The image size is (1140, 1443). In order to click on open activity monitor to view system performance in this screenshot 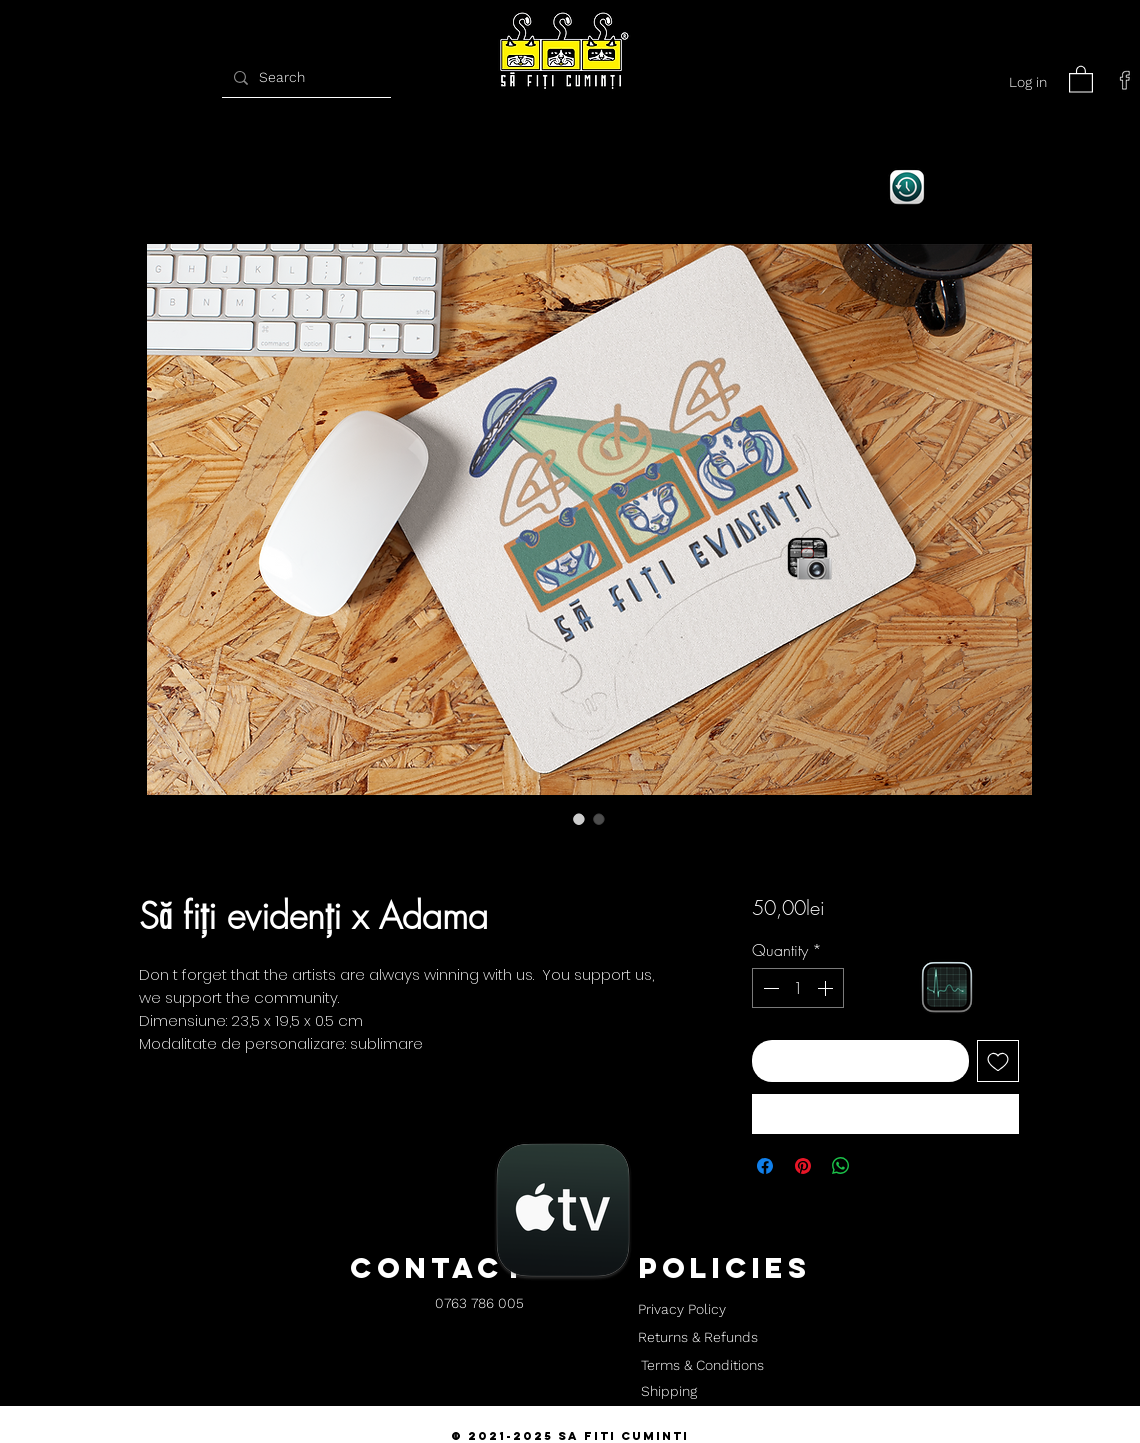, I will do `click(947, 987)`.